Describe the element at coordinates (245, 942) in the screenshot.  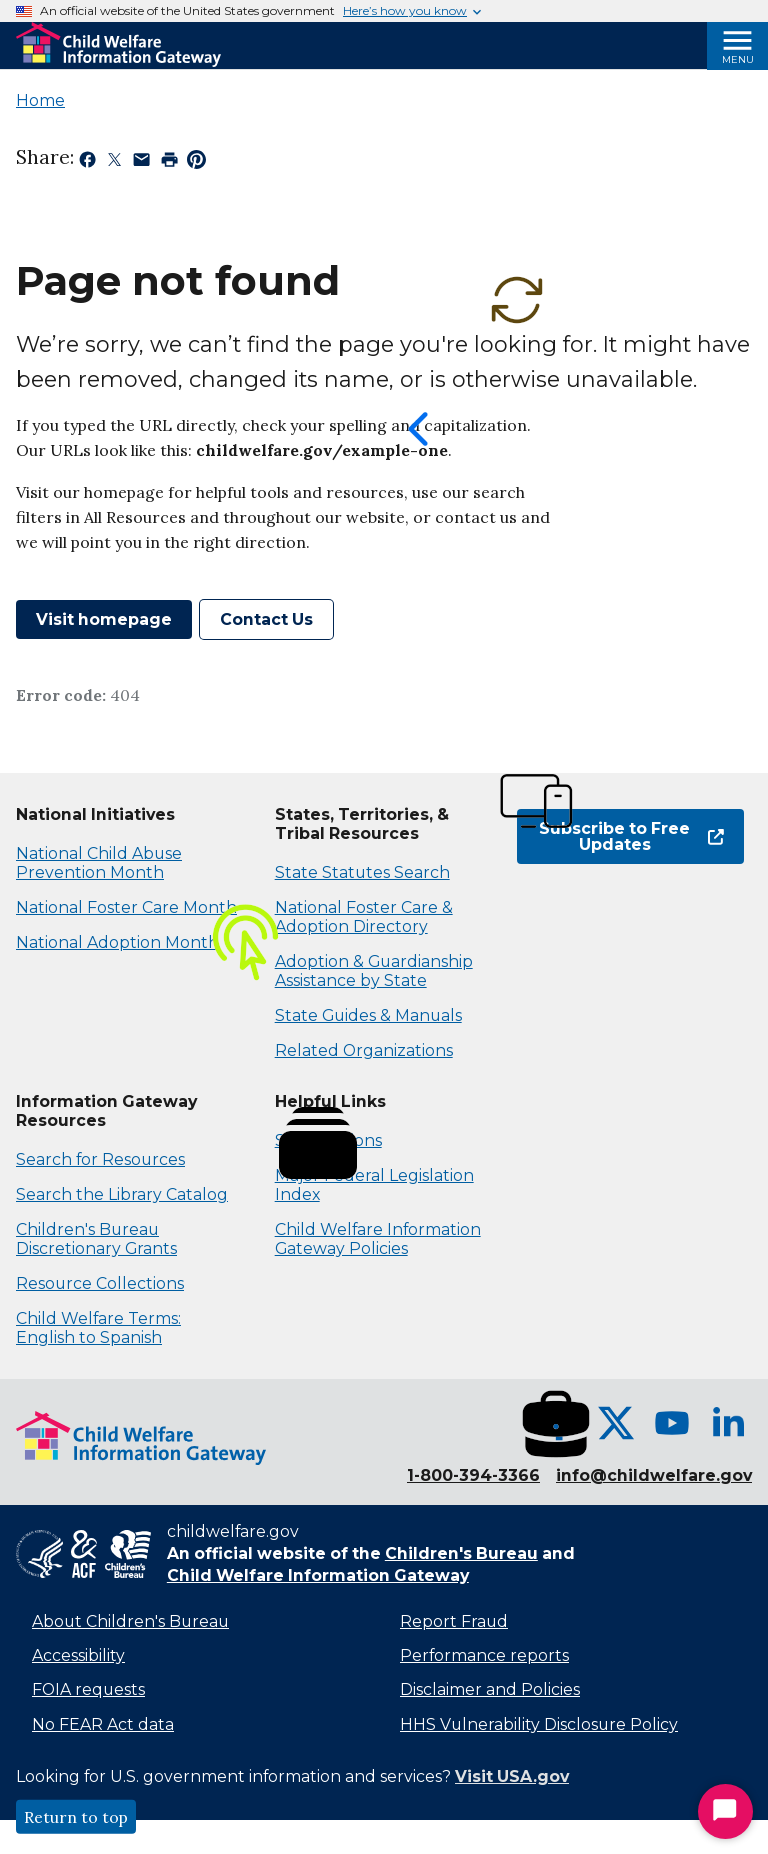
I see `tap or click interaction detected` at that location.